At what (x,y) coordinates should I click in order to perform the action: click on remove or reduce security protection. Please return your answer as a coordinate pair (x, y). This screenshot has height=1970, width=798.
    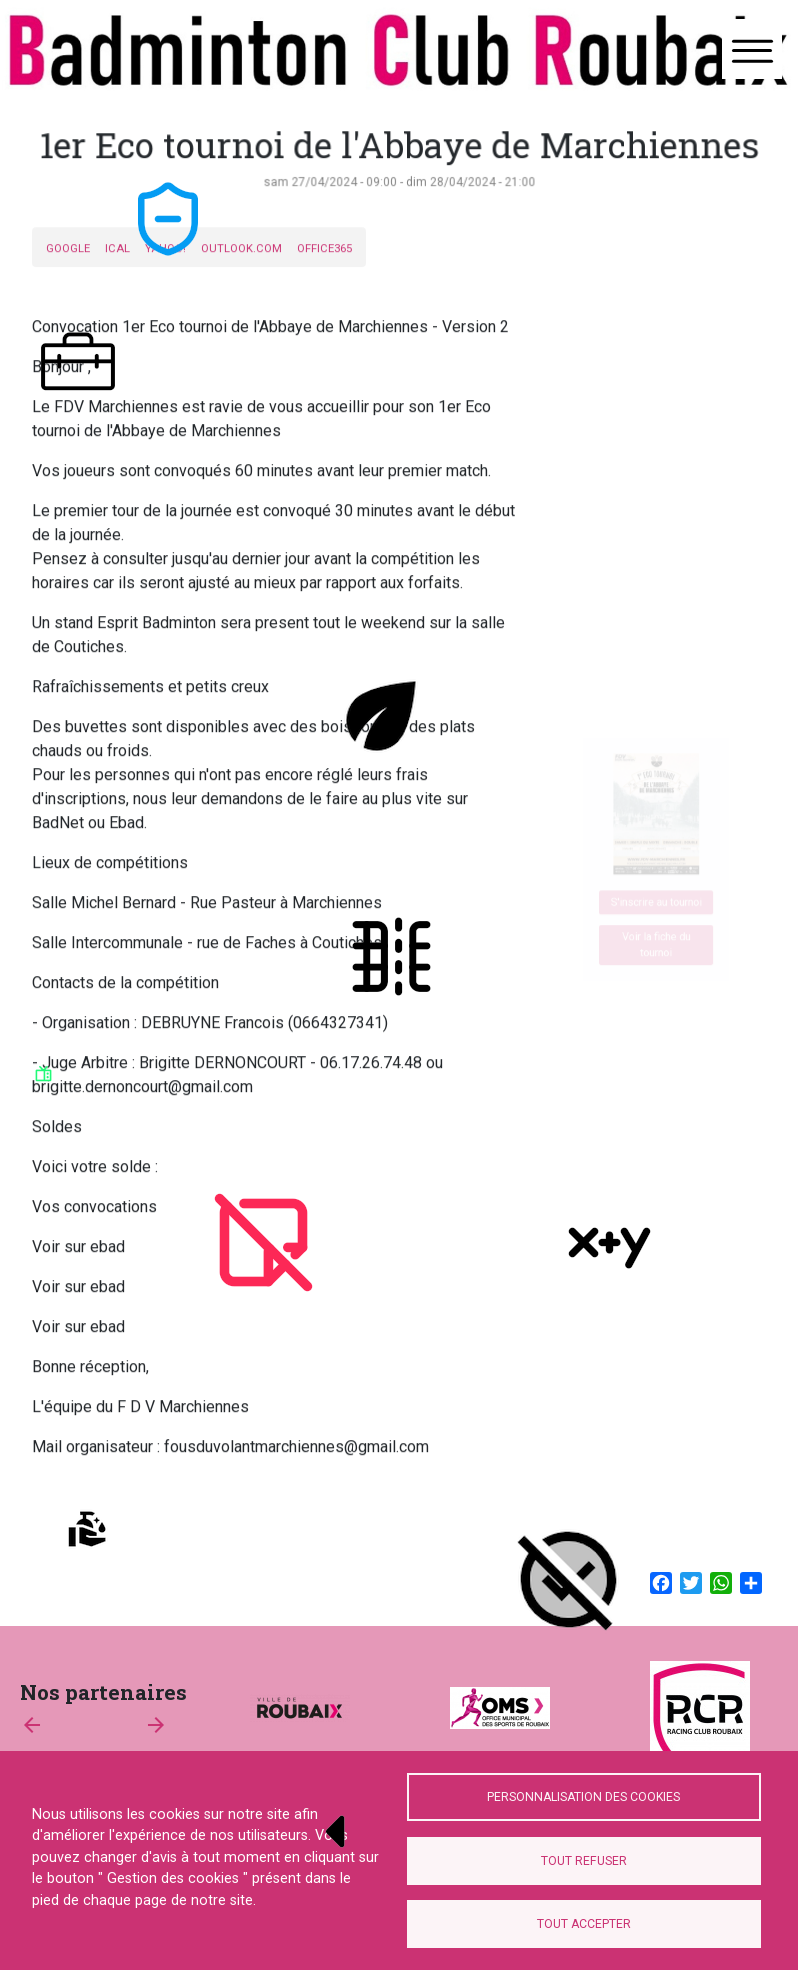
    Looking at the image, I should click on (168, 219).